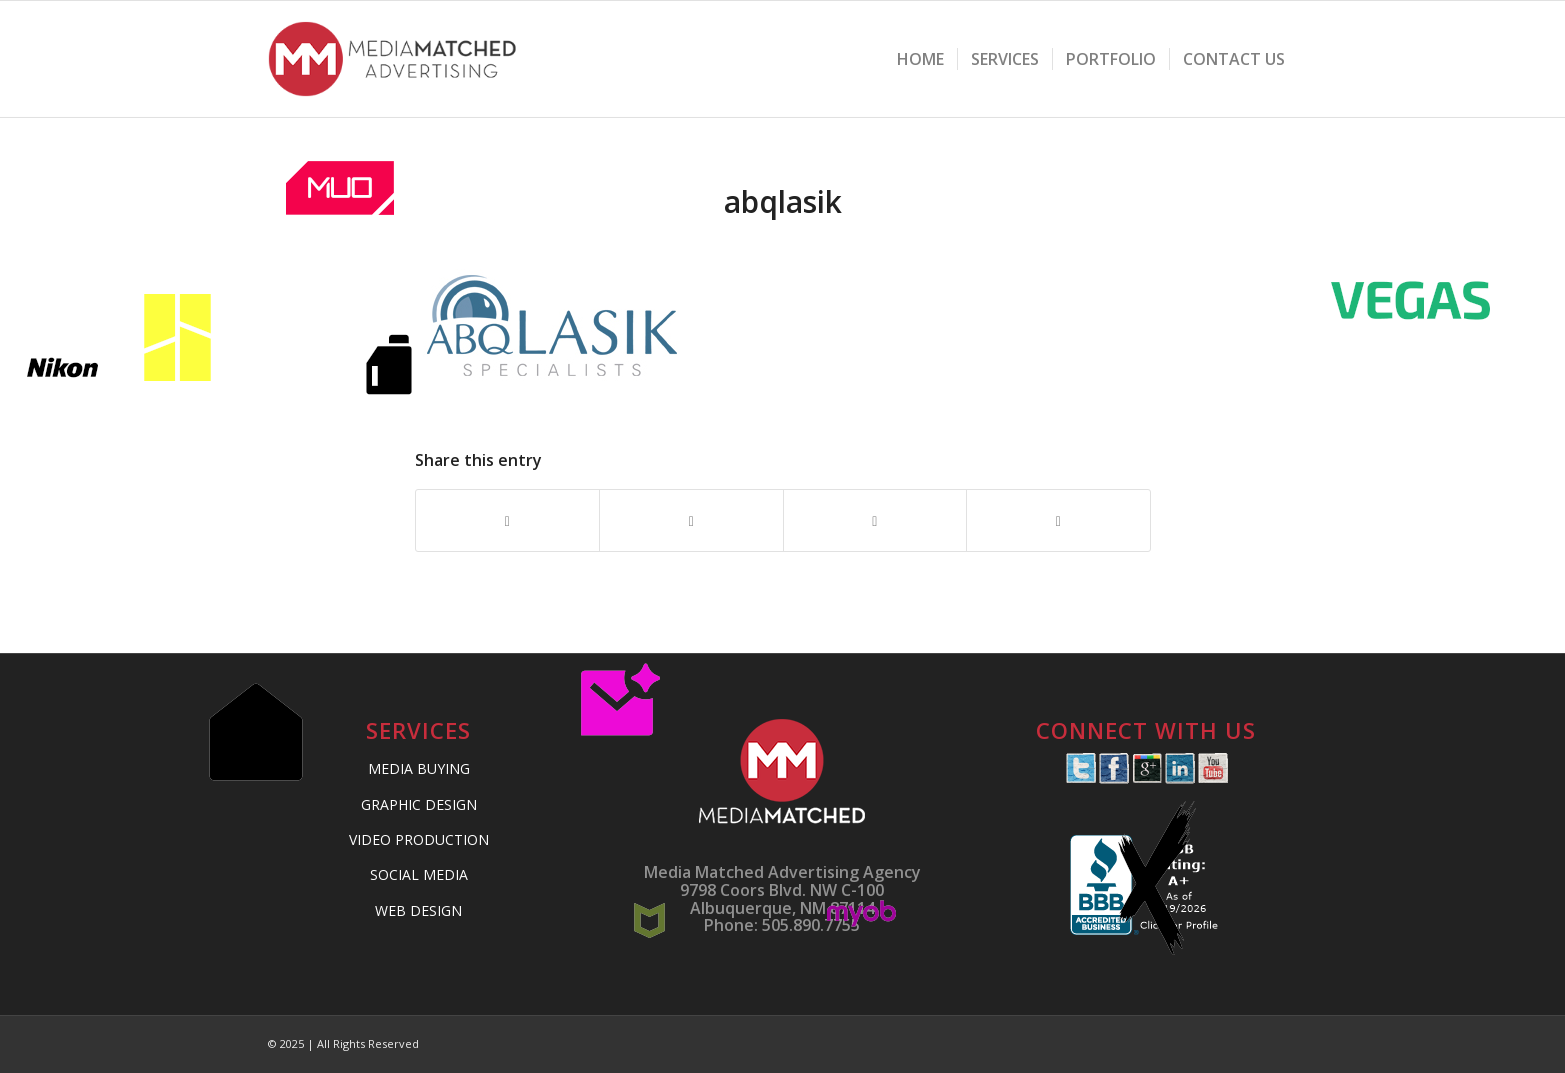  Describe the element at coordinates (861, 913) in the screenshot. I see `access MYOB accounting software` at that location.